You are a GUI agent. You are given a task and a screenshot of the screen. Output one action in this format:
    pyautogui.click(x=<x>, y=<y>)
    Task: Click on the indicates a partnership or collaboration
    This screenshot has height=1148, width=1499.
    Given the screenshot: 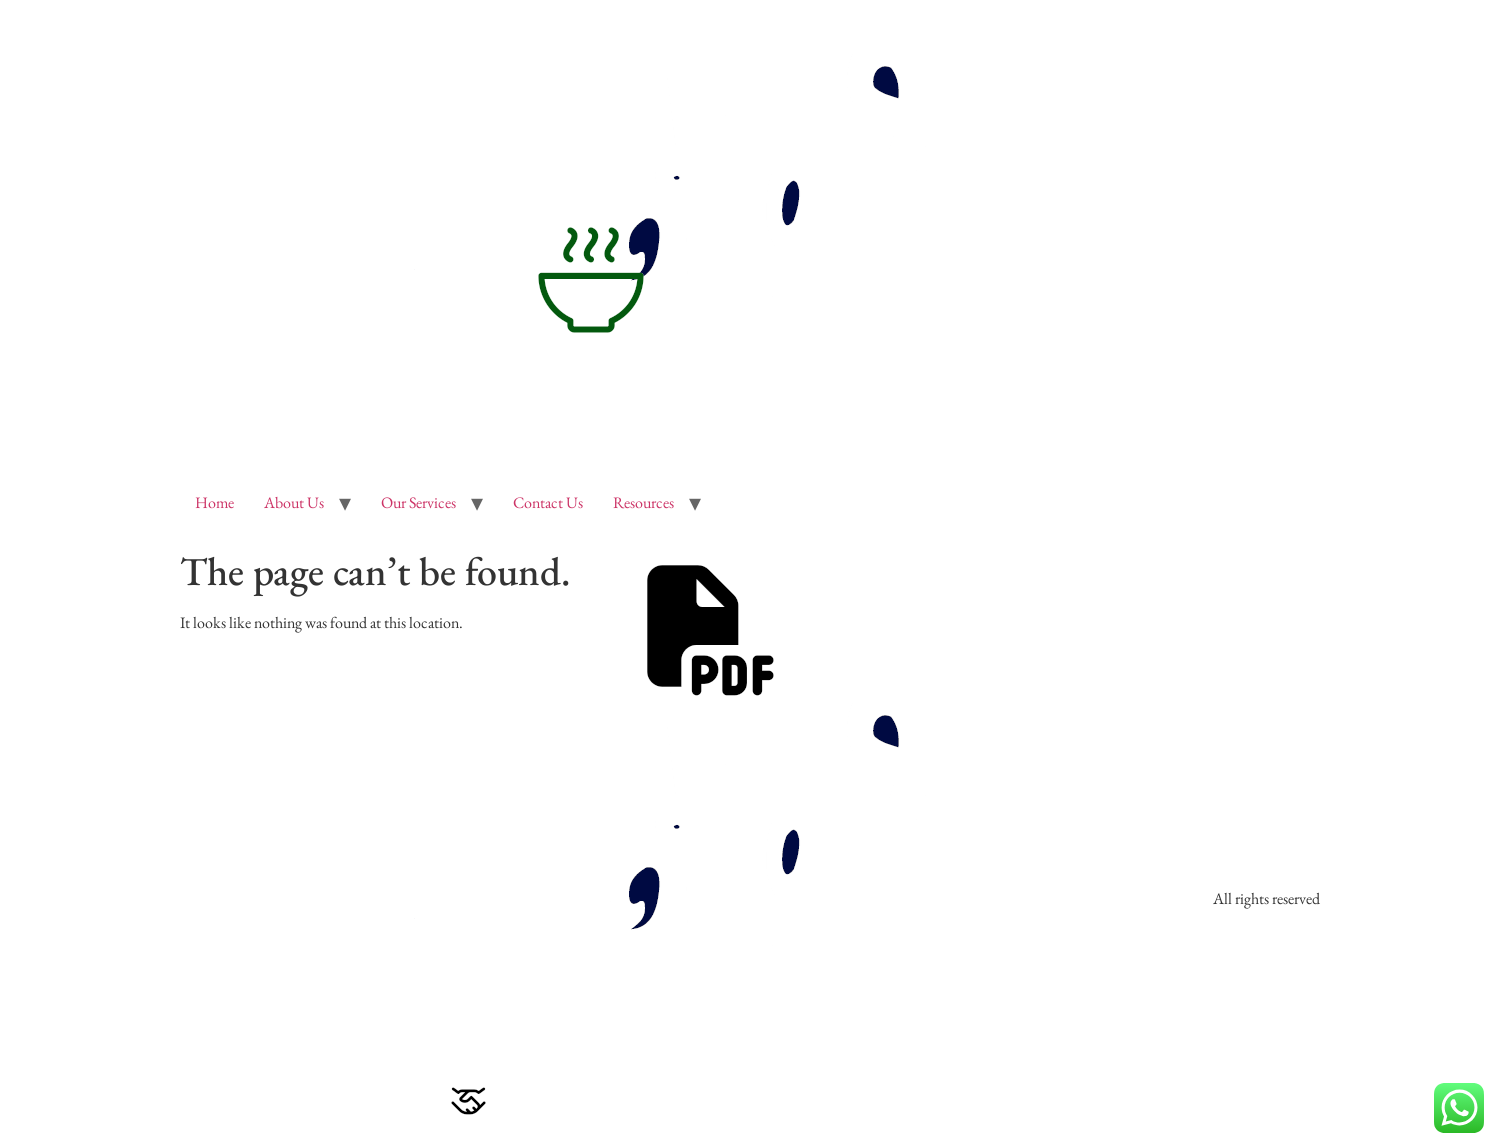 What is the action you would take?
    pyautogui.click(x=468, y=1100)
    